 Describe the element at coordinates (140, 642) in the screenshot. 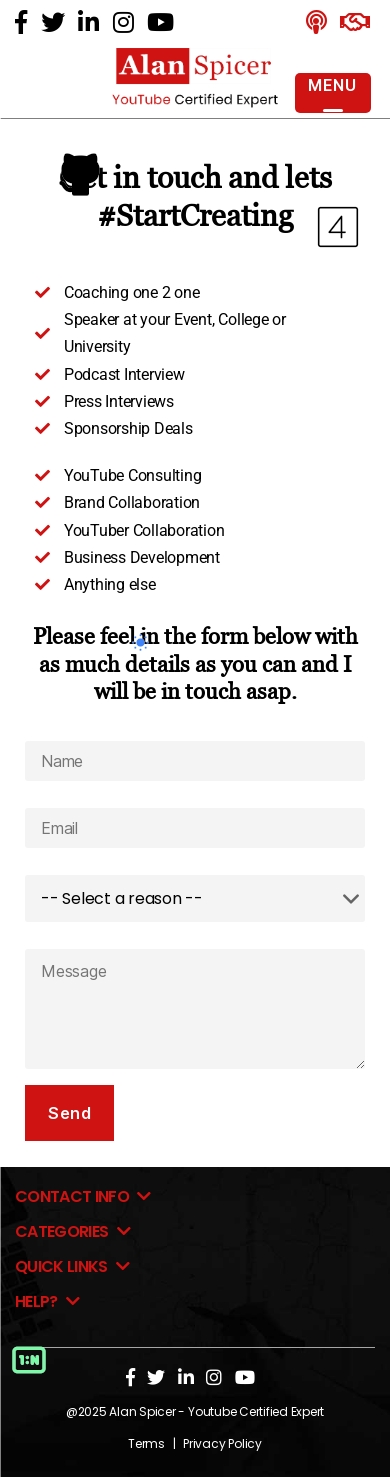

I see `decrease screen brightness` at that location.